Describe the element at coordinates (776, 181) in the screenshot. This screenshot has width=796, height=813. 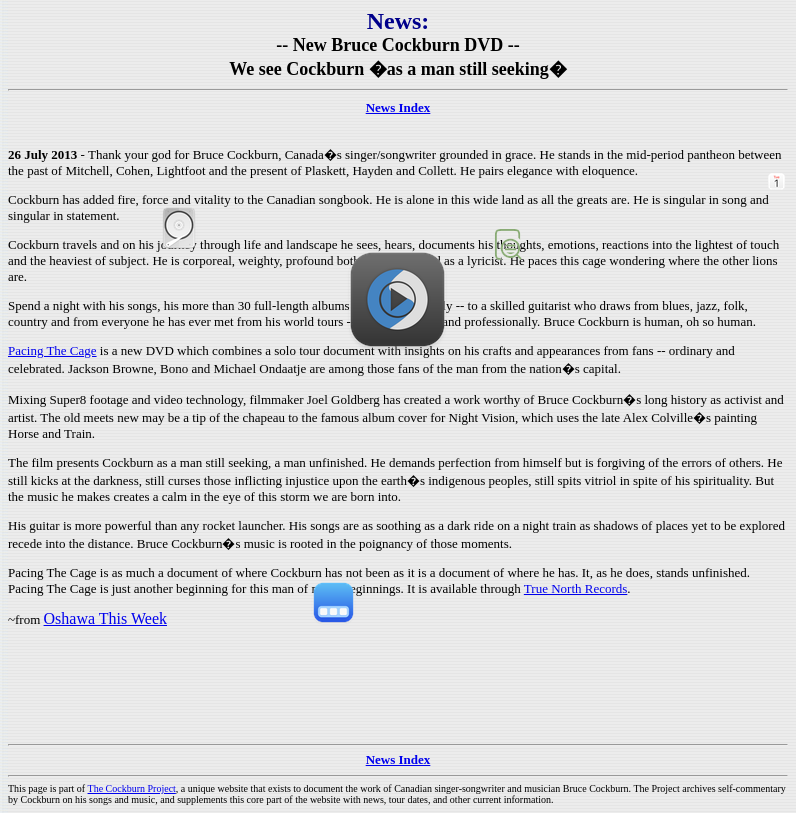
I see `open the calendar app` at that location.